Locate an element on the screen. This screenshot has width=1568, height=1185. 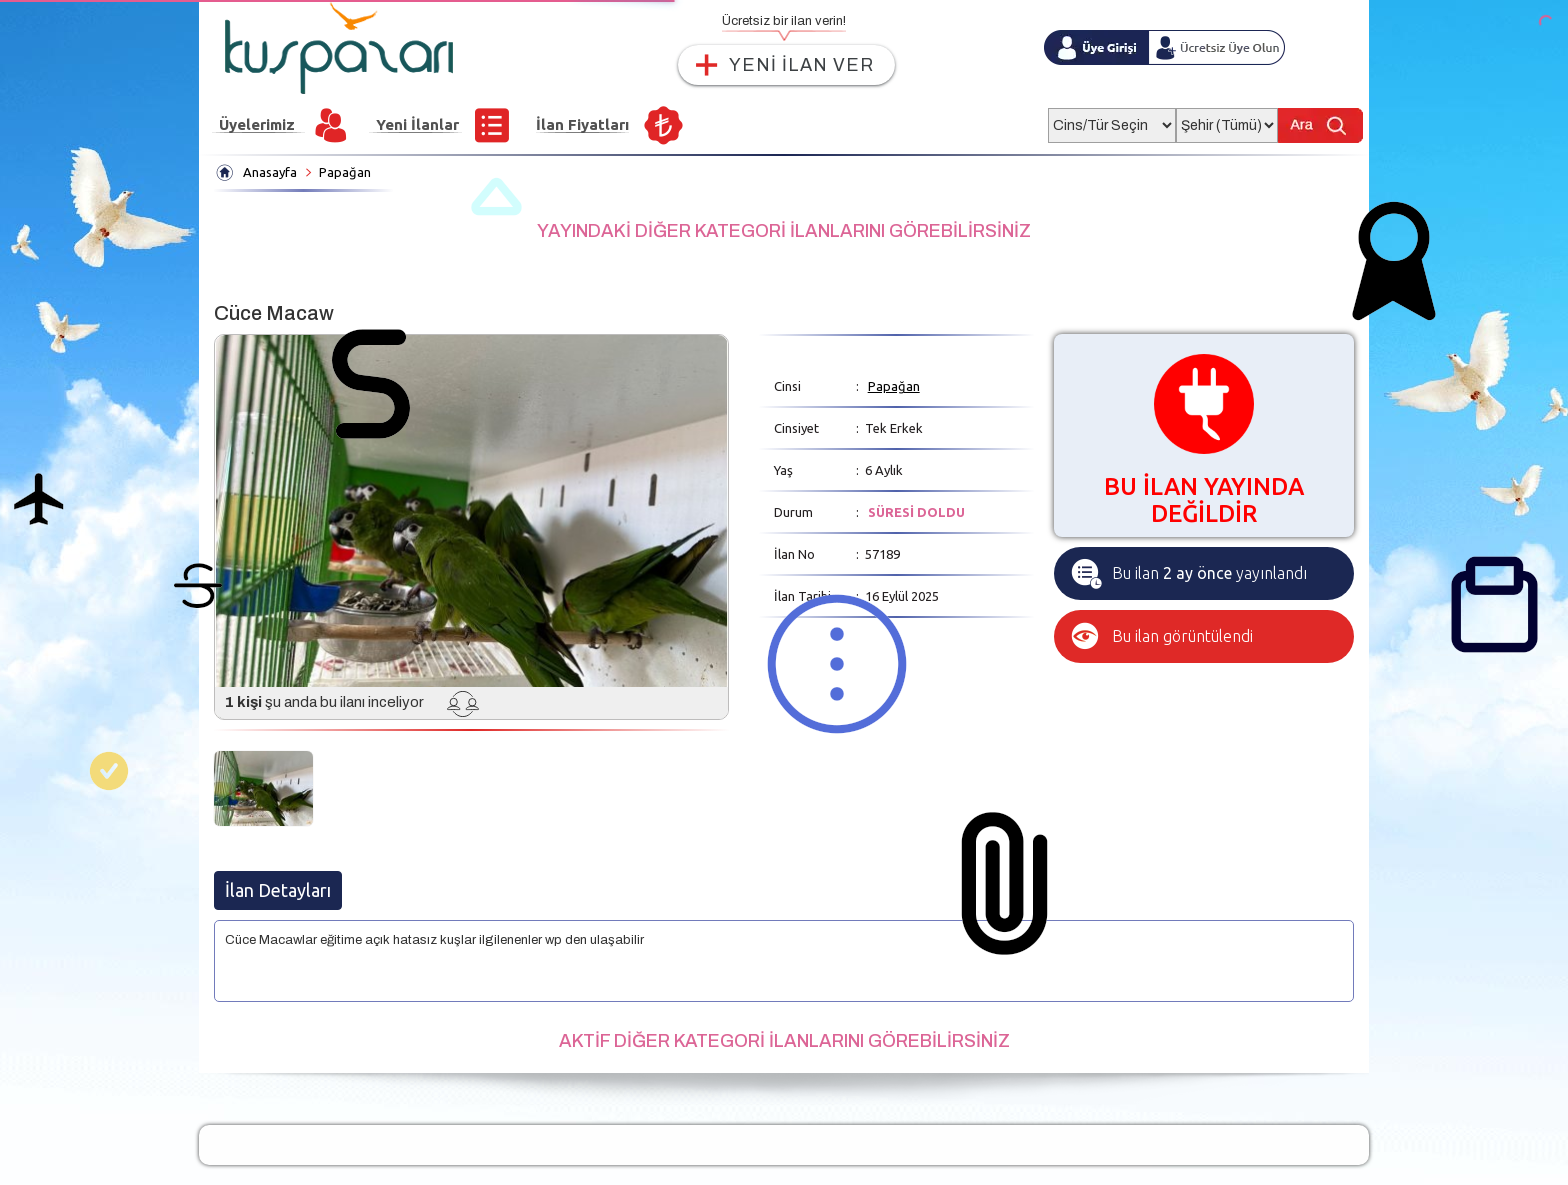
scroll to top of page is located at coordinates (496, 198).